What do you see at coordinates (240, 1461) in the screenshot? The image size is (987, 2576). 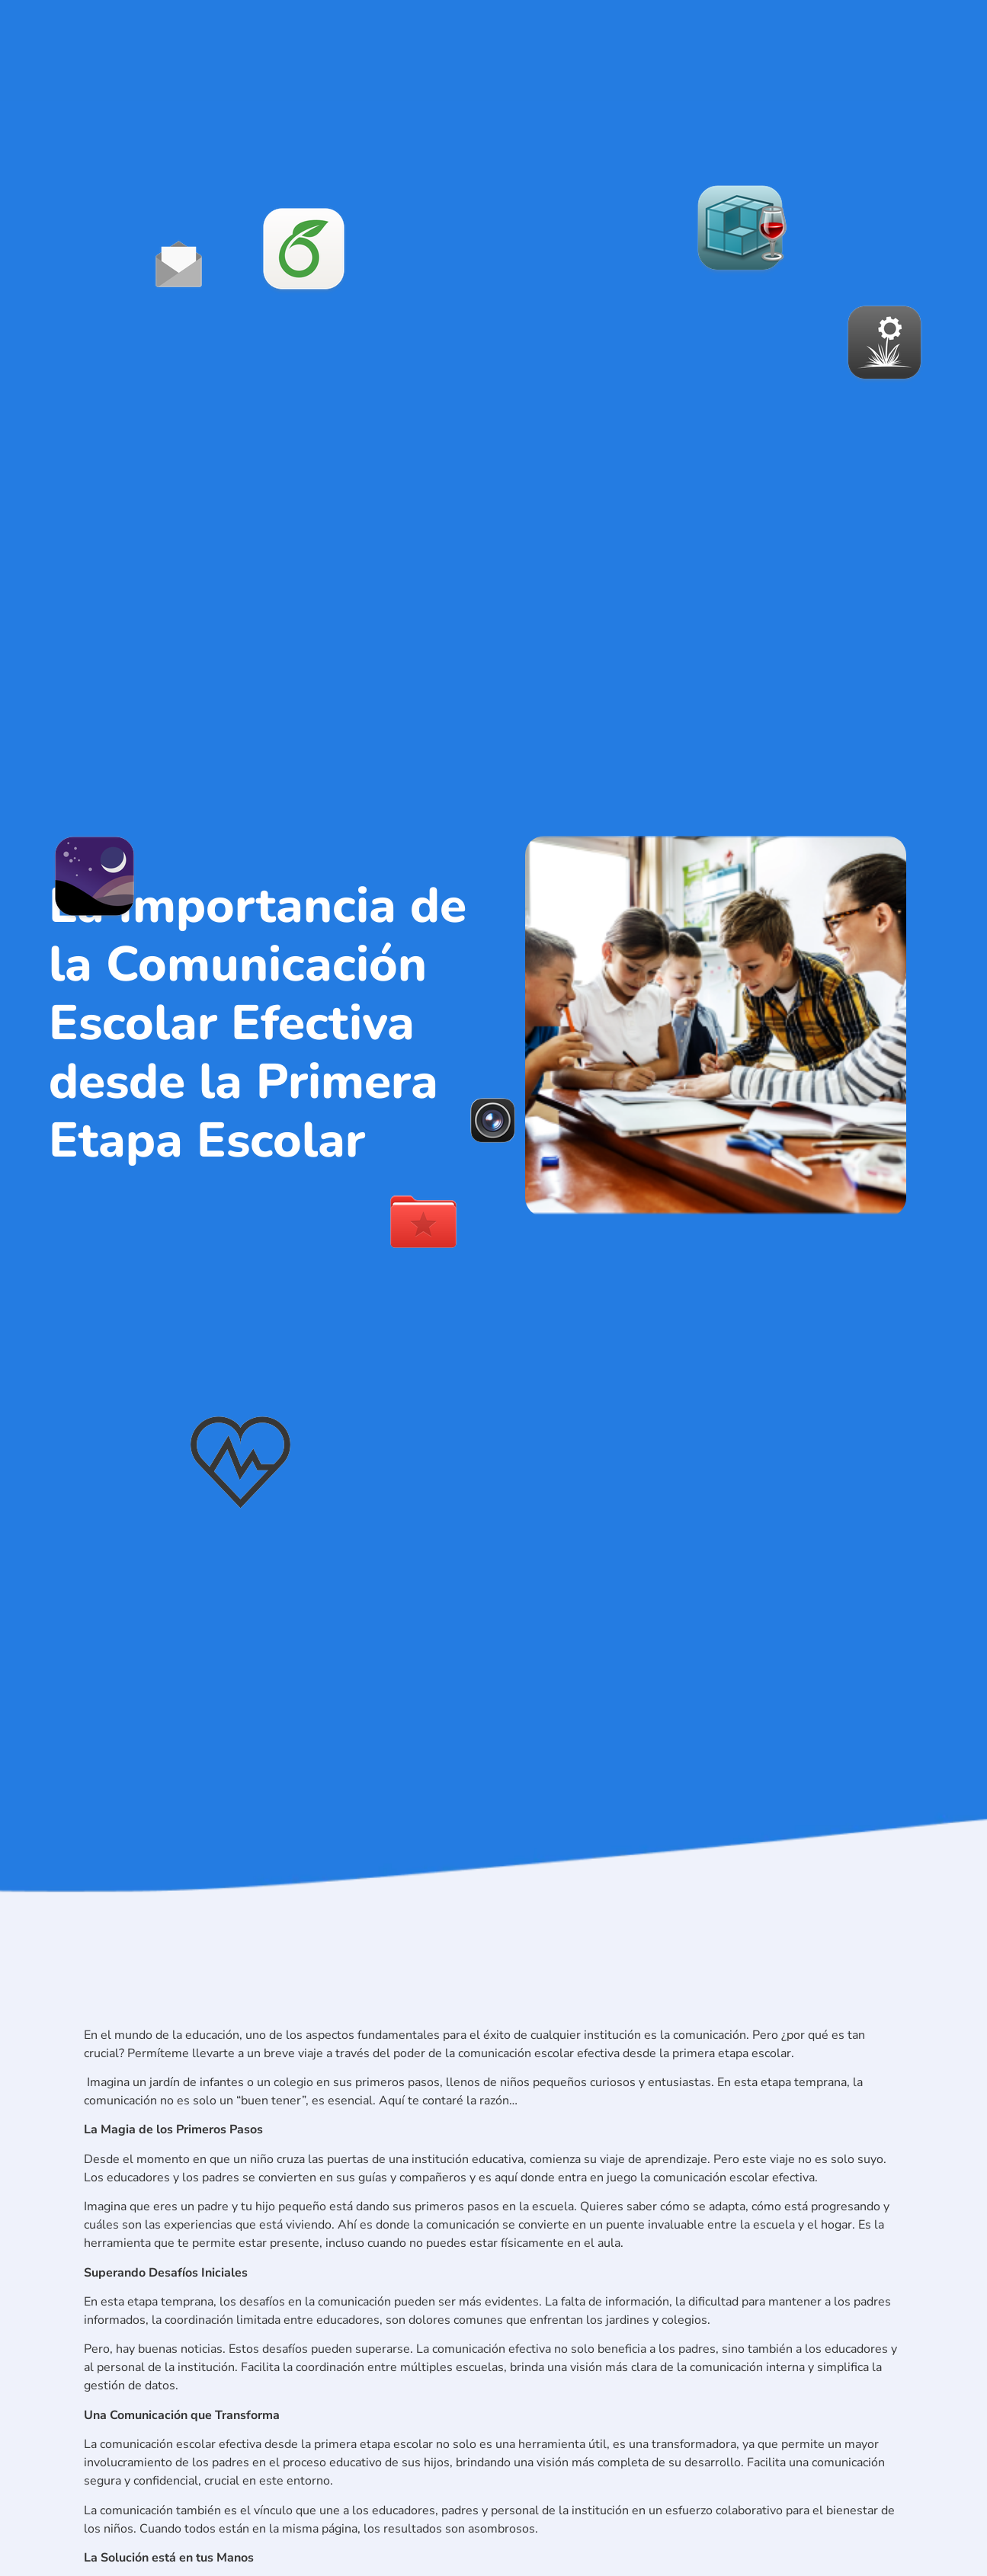 I see `open health or fitness app` at bounding box center [240, 1461].